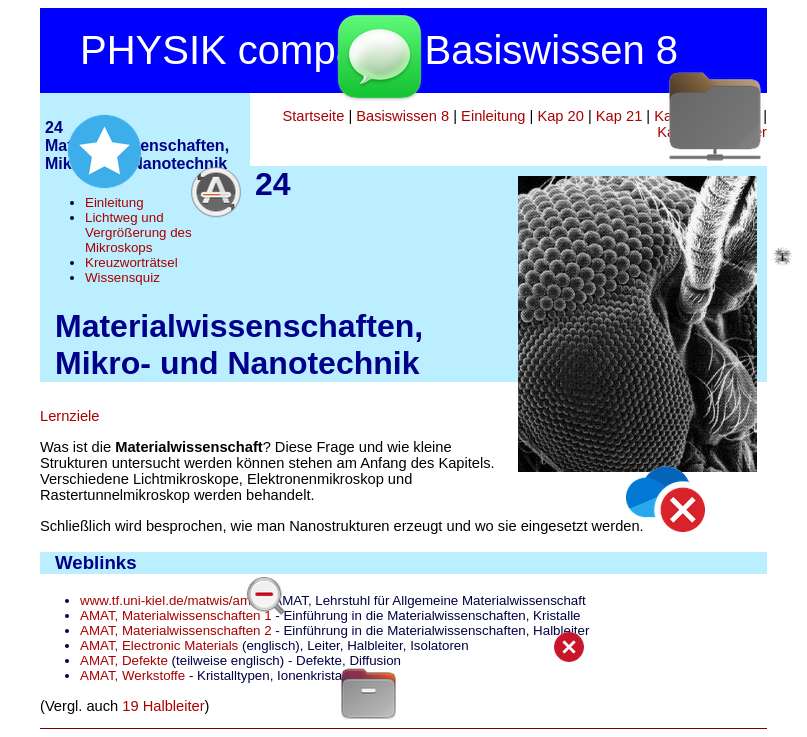  Describe the element at coordinates (379, 56) in the screenshot. I see `open the messages app` at that location.